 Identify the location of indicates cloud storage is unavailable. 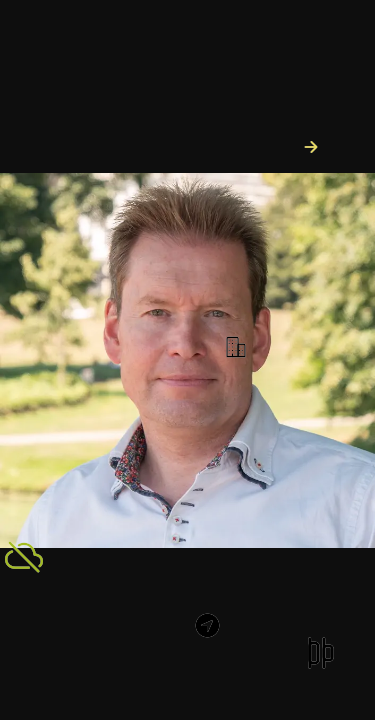
(24, 557).